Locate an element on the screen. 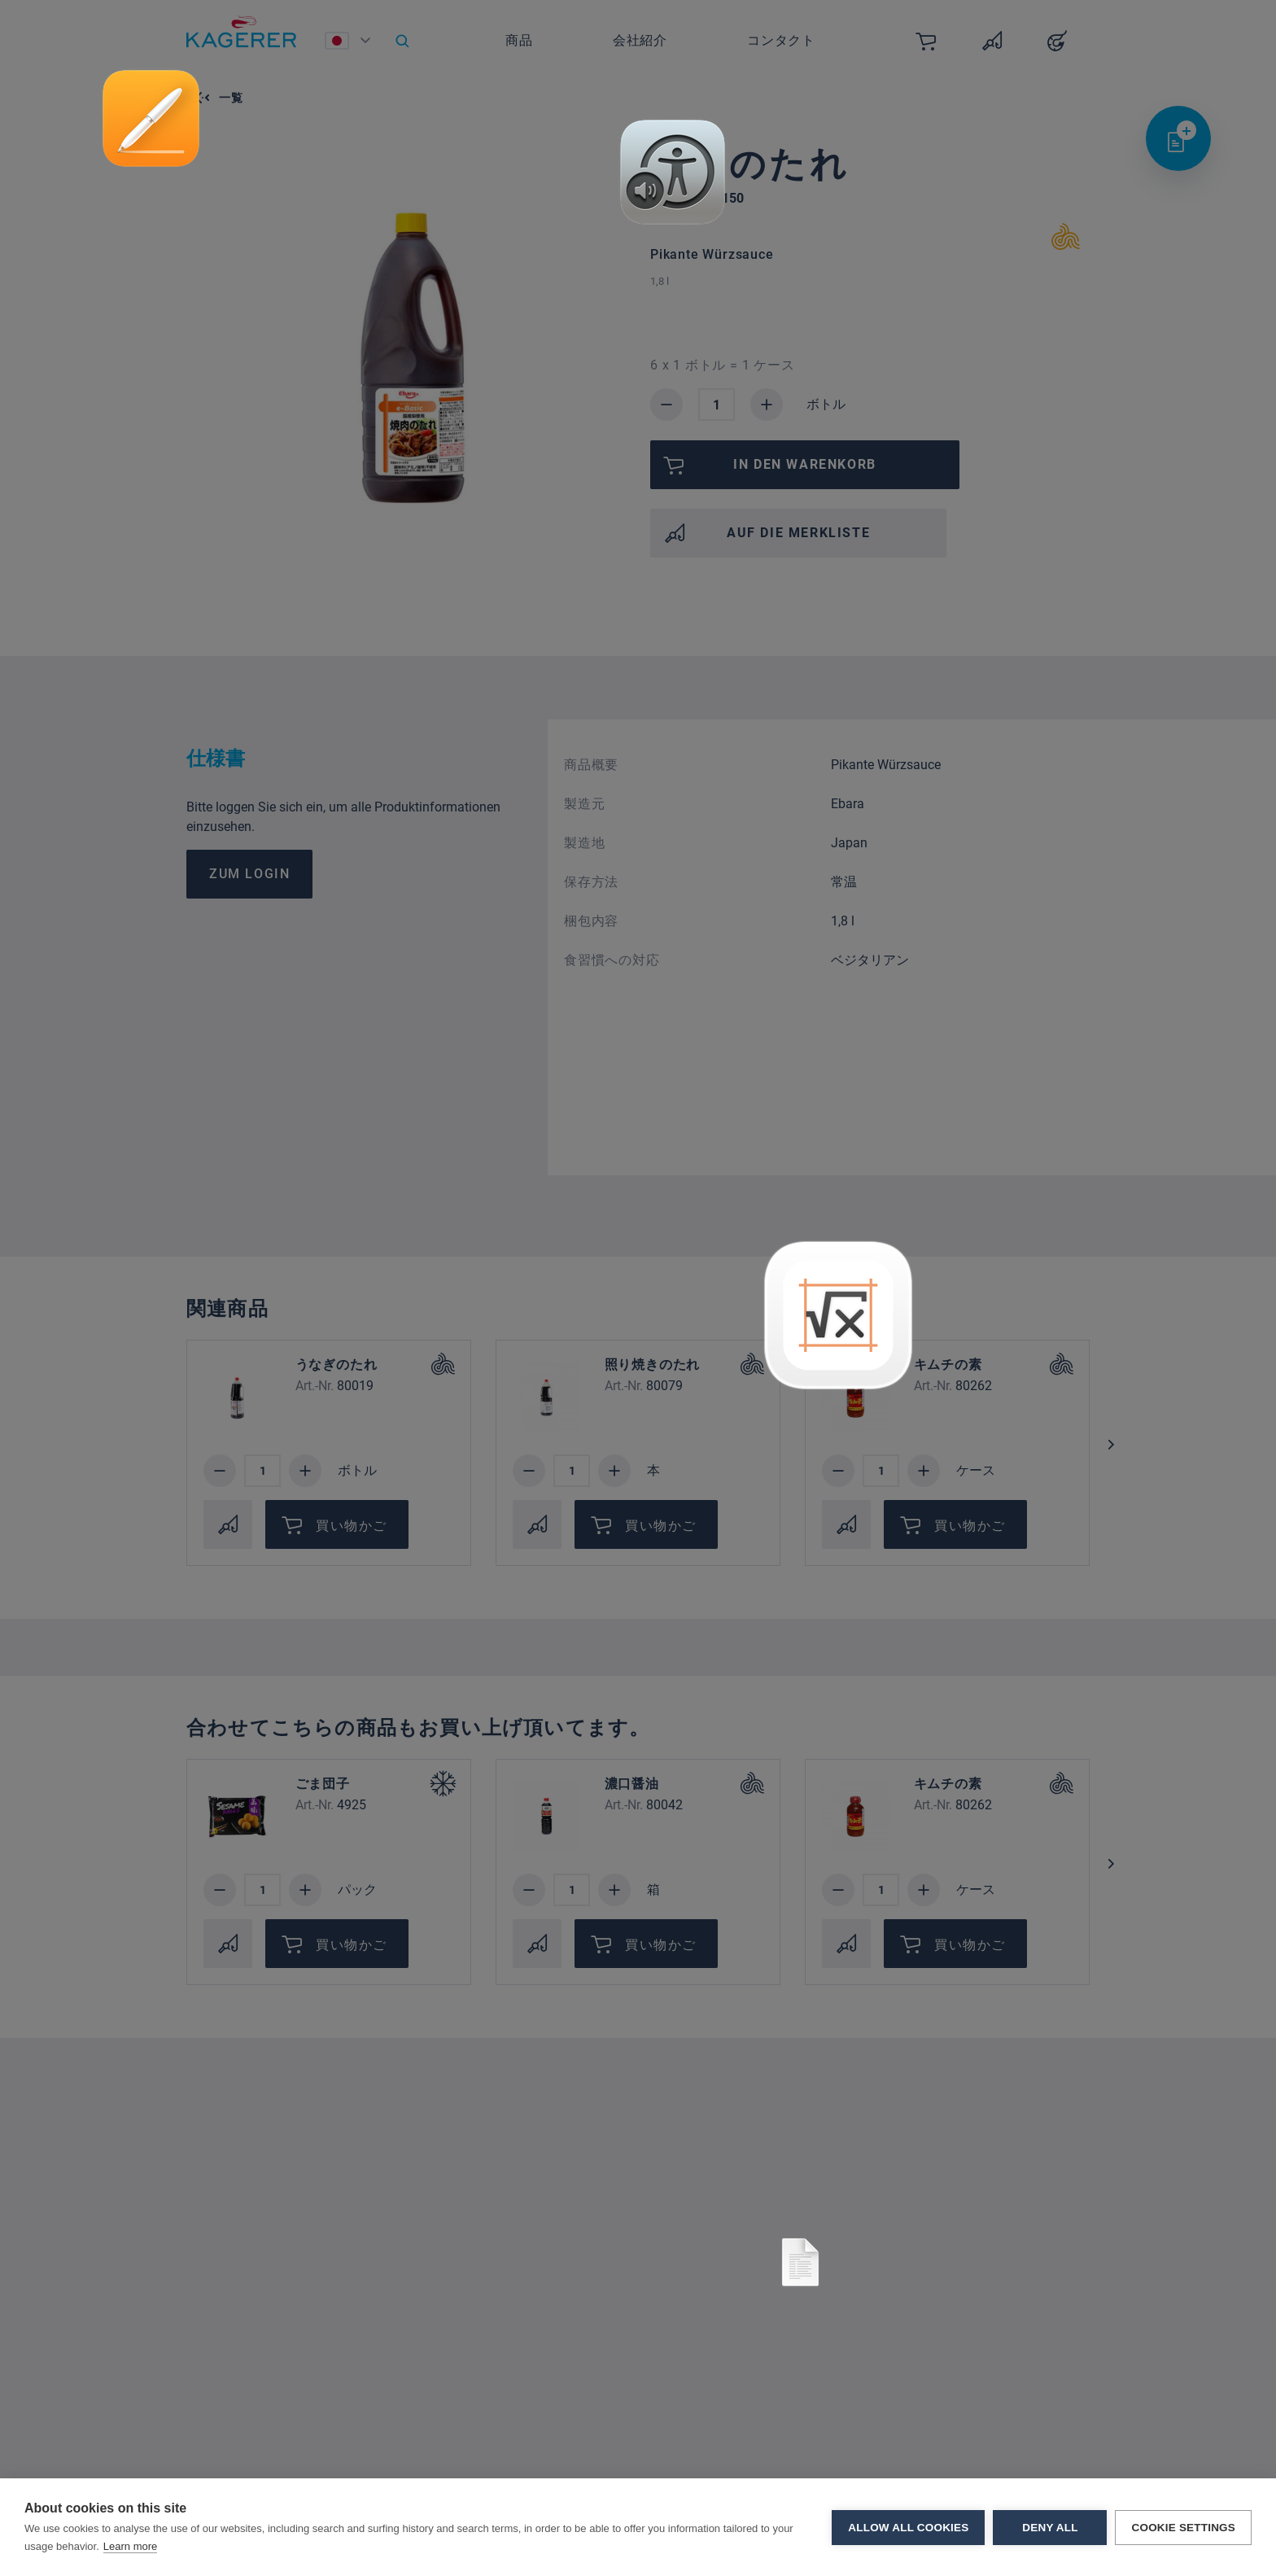 This screenshot has width=1276, height=2576. enable voiceover screen reader accessibility is located at coordinates (672, 172).